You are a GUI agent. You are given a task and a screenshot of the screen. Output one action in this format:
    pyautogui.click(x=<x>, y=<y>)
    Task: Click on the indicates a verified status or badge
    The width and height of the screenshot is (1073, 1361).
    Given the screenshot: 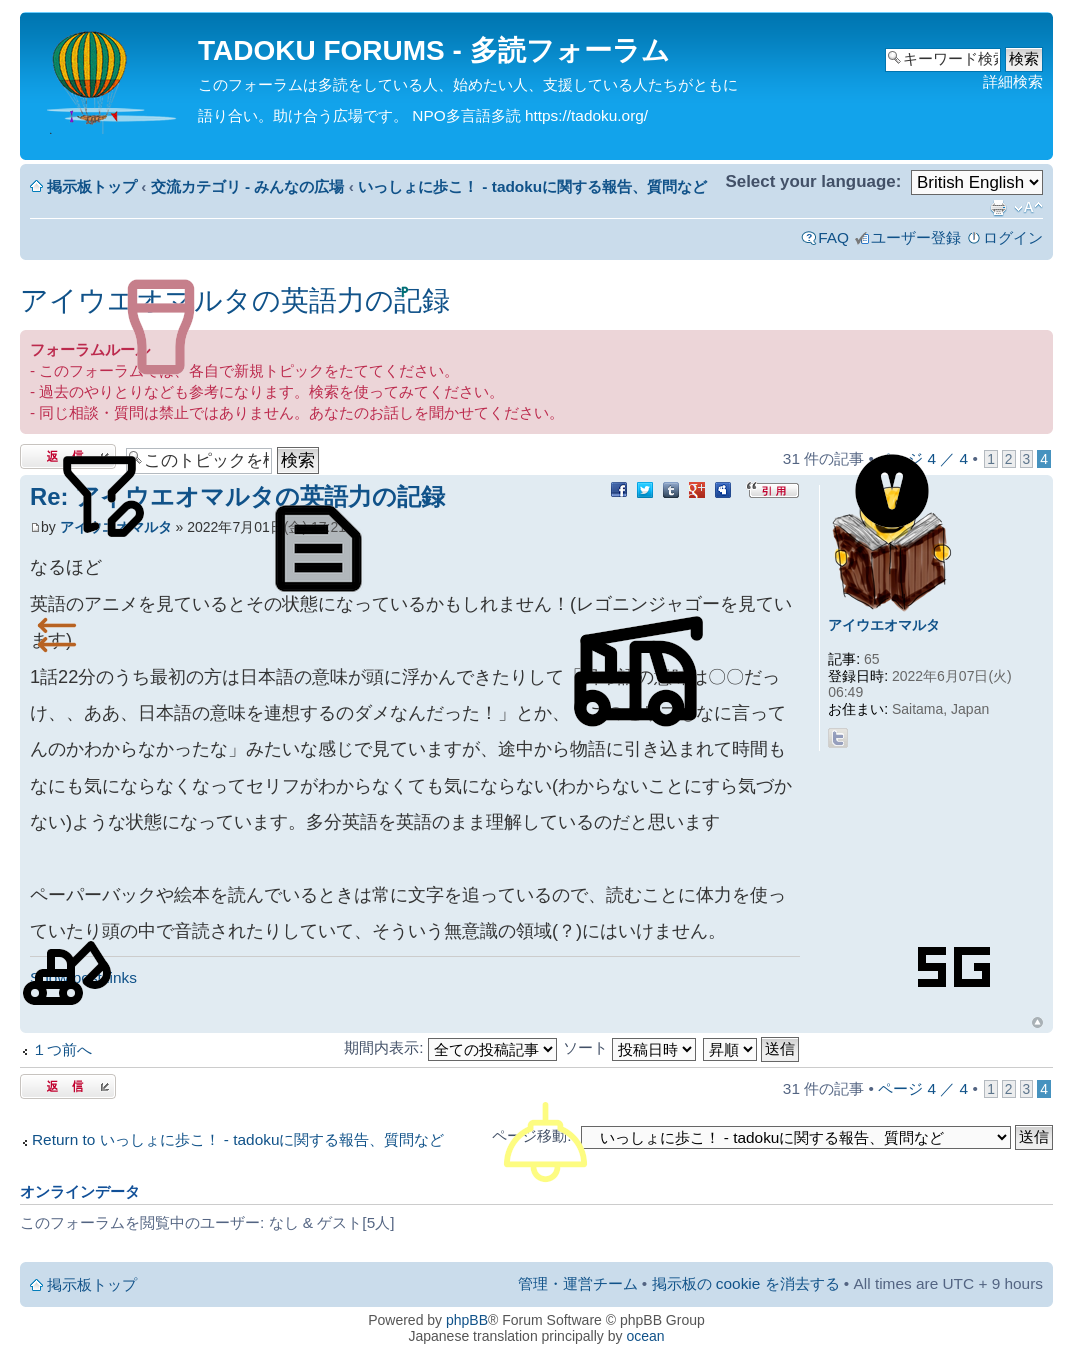 What is the action you would take?
    pyautogui.click(x=892, y=491)
    